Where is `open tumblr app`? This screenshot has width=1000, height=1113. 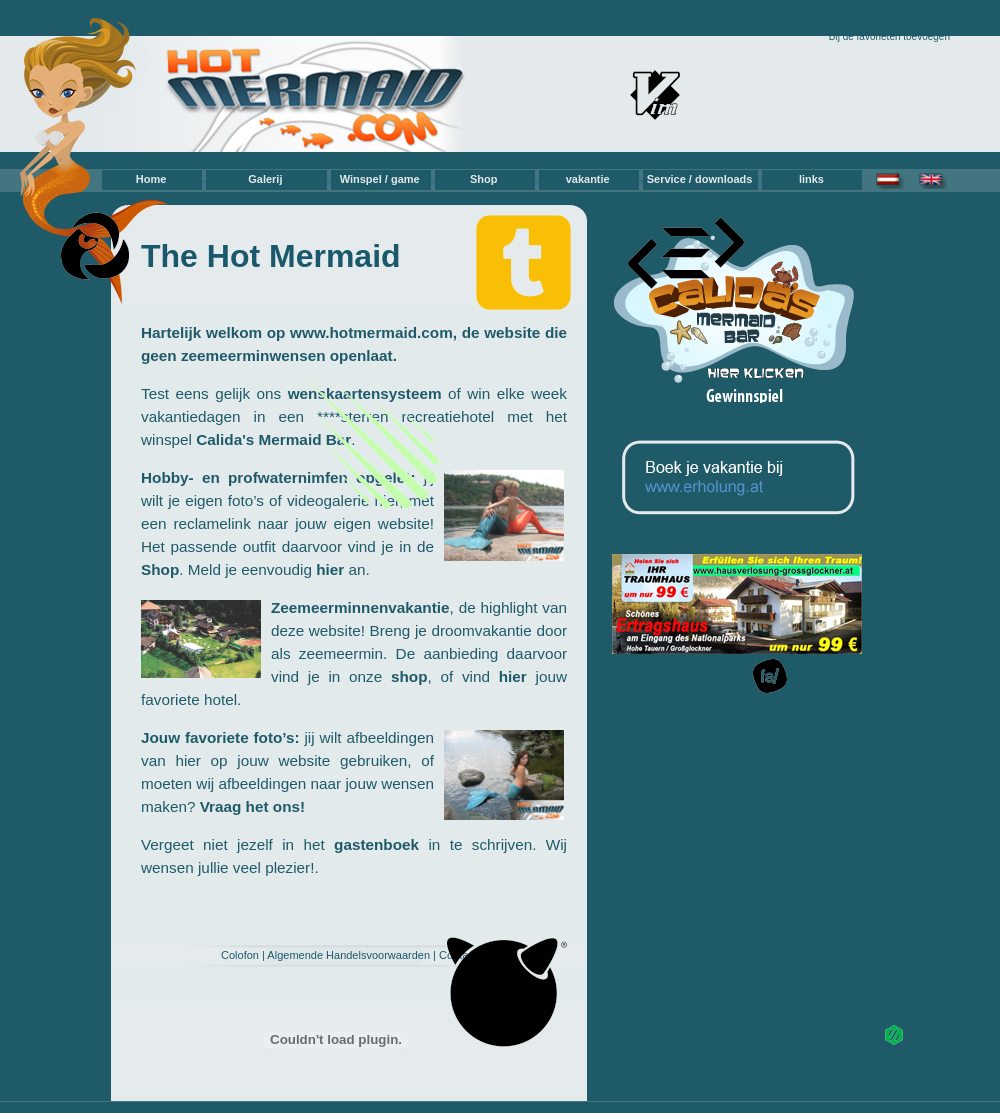 open tumblr app is located at coordinates (523, 262).